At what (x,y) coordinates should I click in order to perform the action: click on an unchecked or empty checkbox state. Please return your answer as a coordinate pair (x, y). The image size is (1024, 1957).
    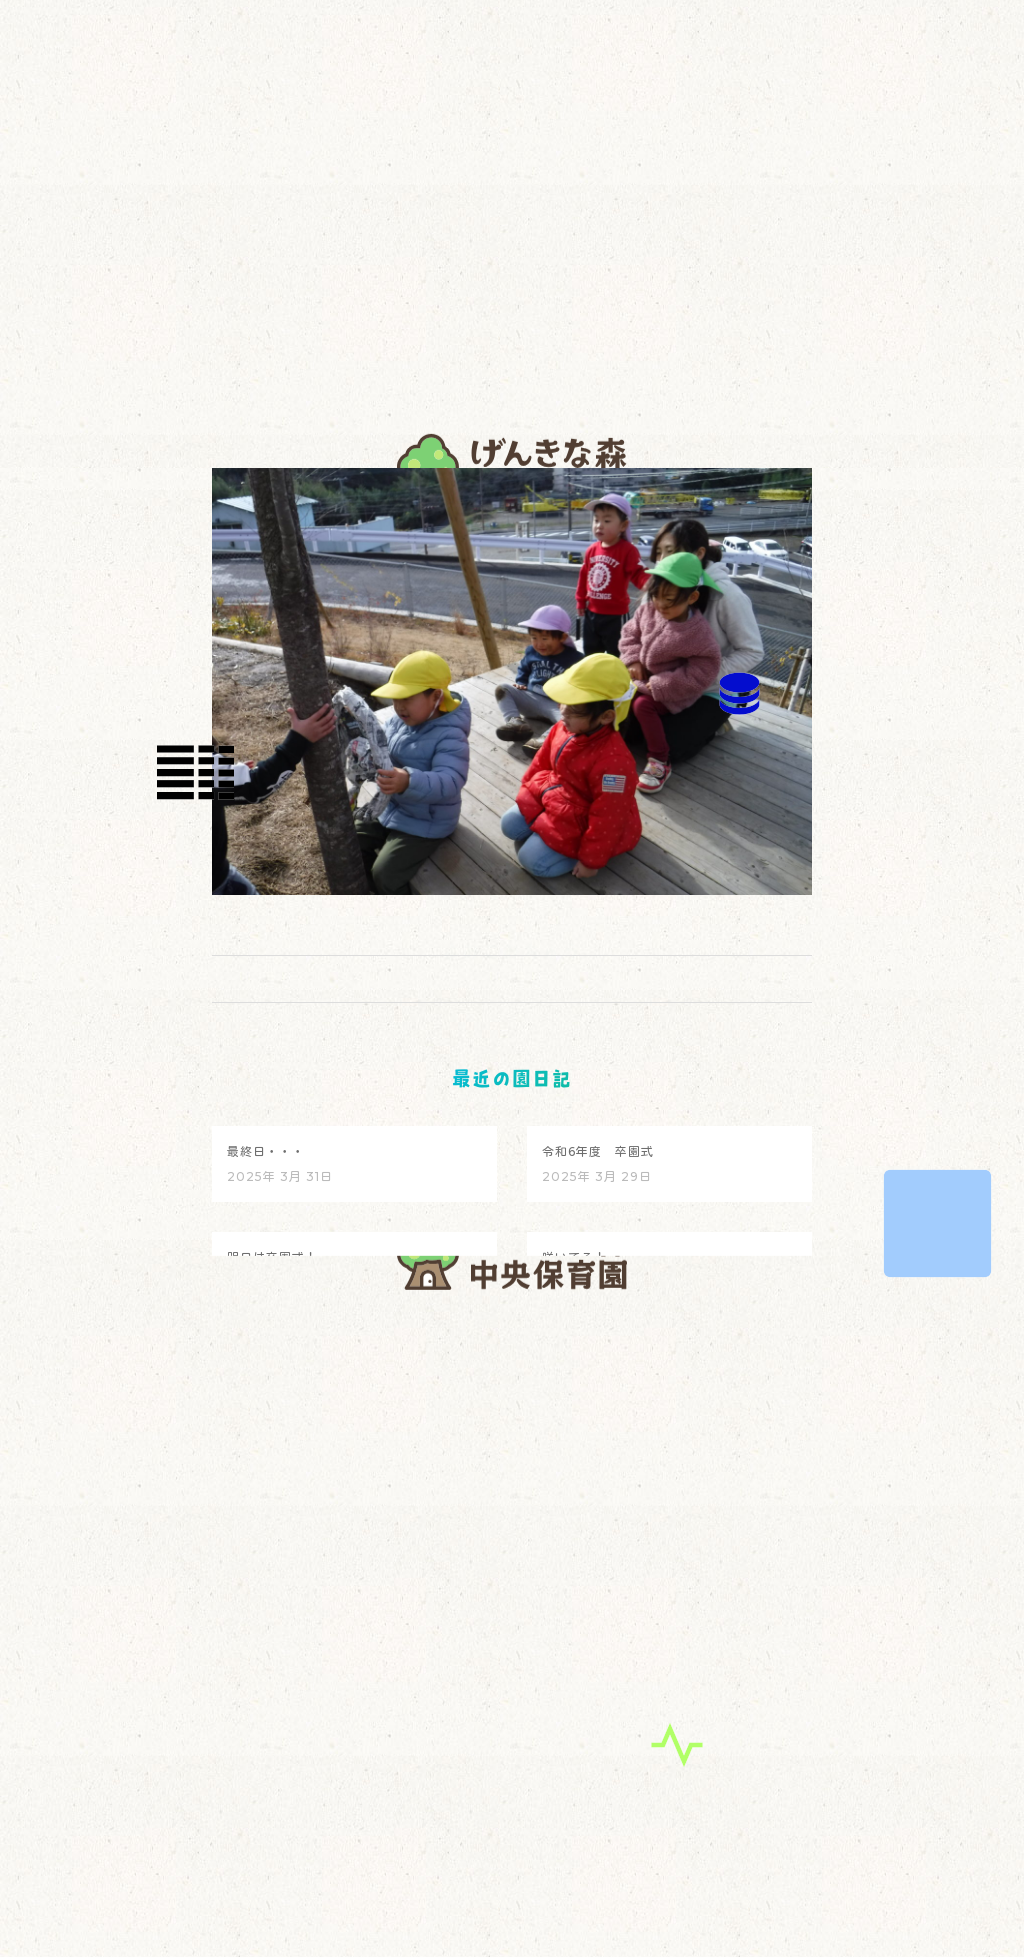
    Looking at the image, I should click on (937, 1223).